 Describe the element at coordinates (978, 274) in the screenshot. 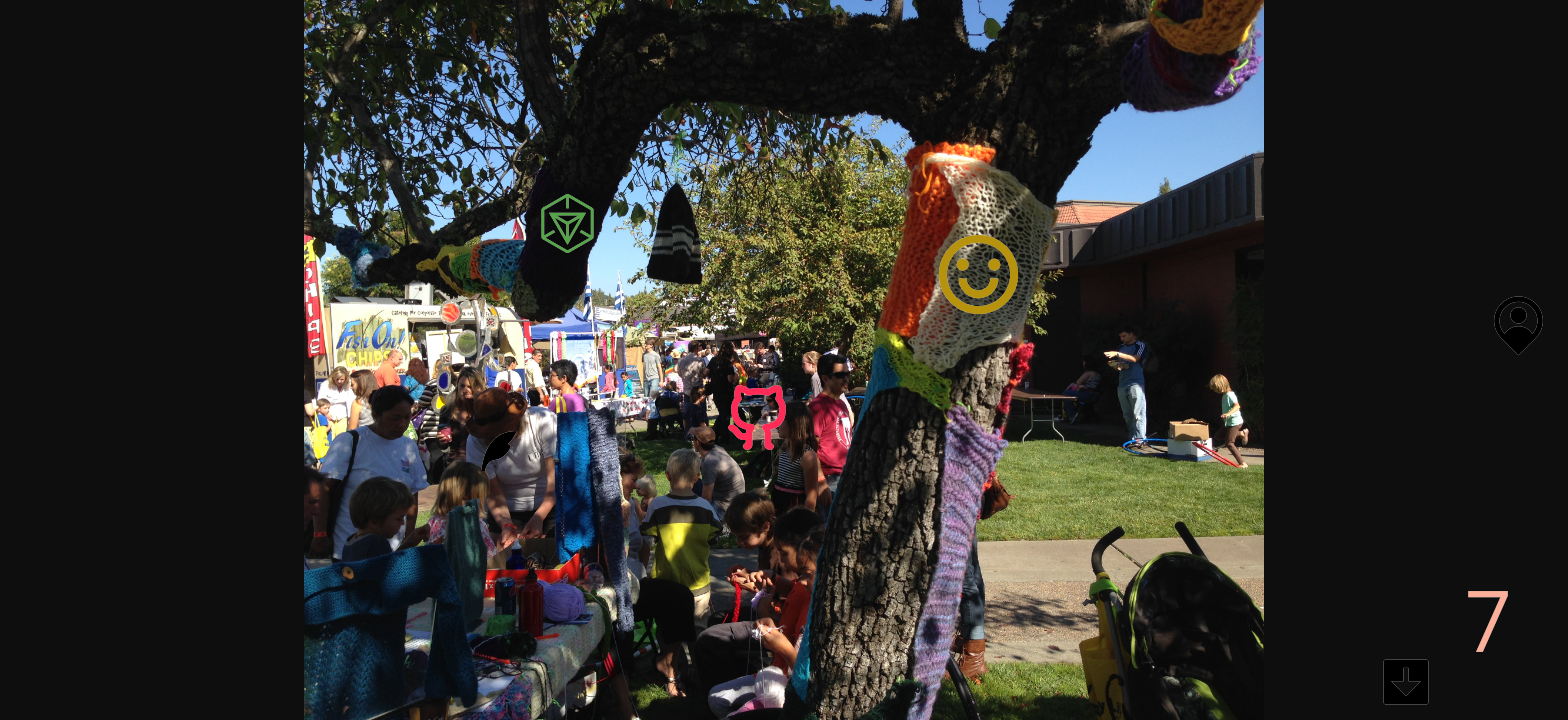

I see `add a reaction or emoji to a message` at that location.